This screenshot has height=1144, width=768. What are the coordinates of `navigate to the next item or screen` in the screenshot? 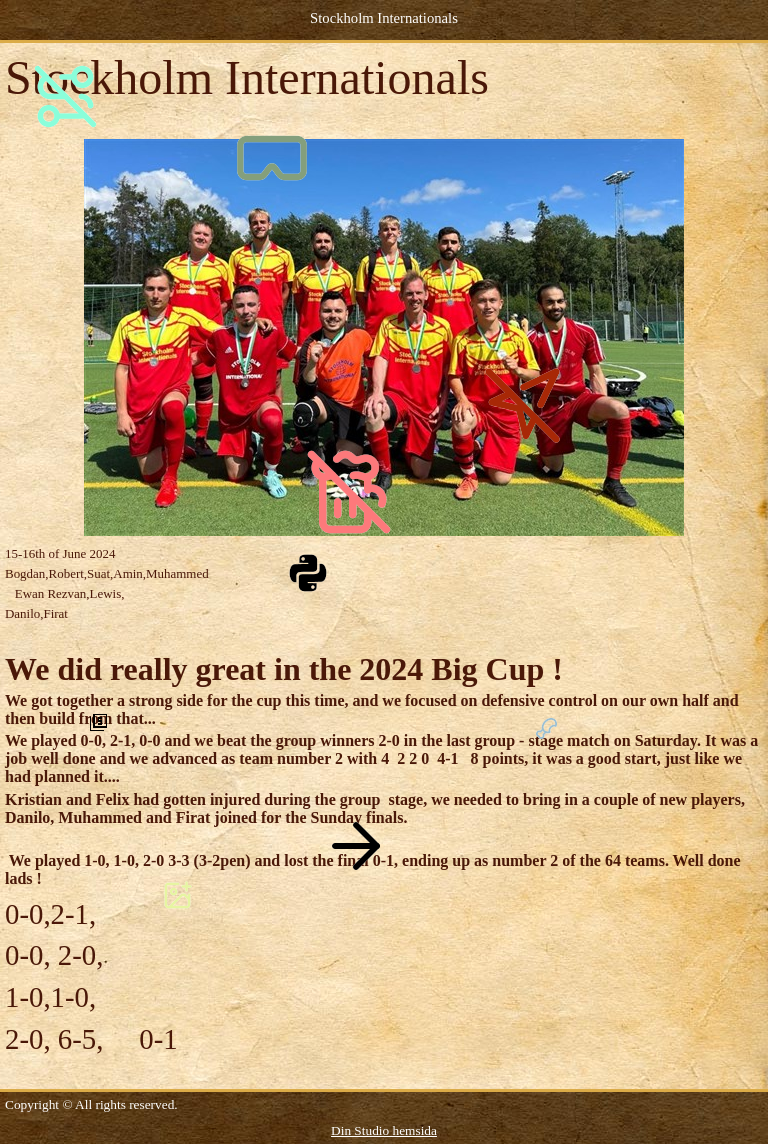 It's located at (356, 846).